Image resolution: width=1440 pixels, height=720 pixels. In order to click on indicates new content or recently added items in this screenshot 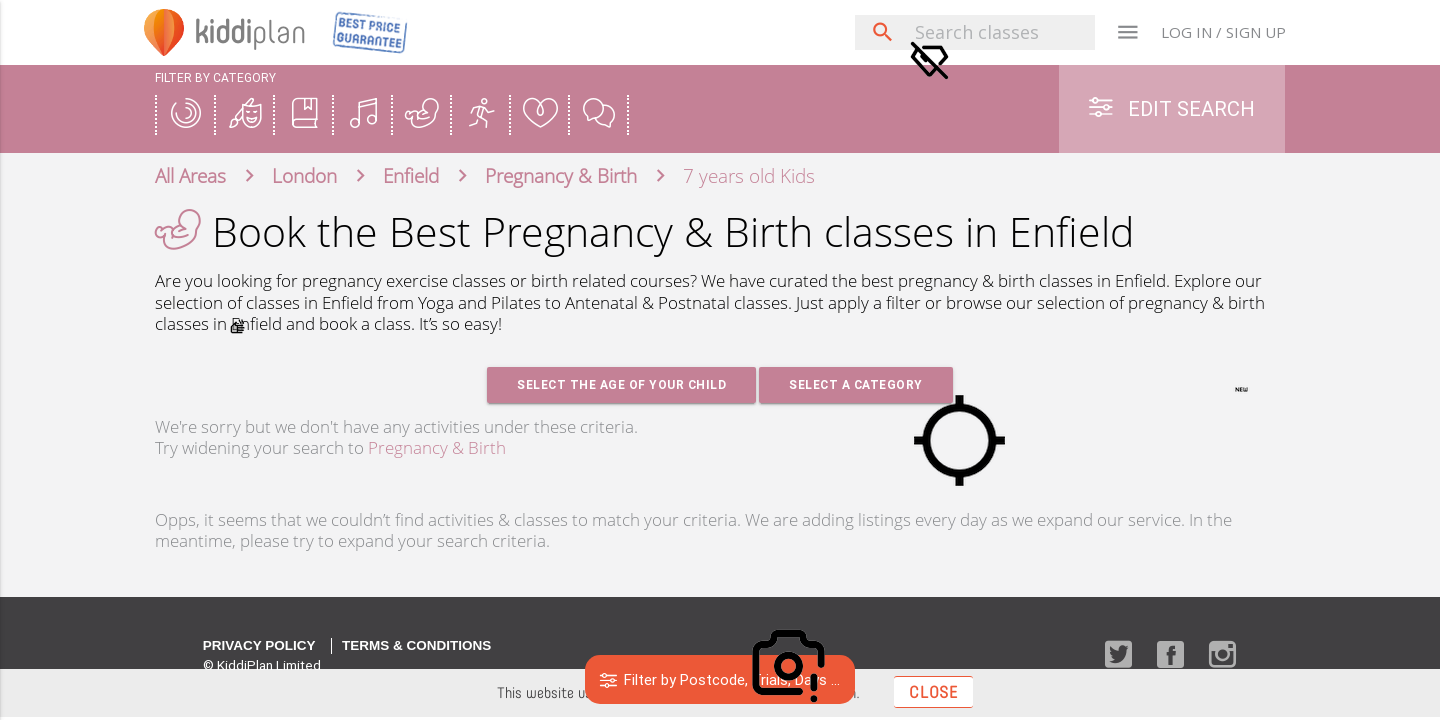, I will do `click(1241, 389)`.